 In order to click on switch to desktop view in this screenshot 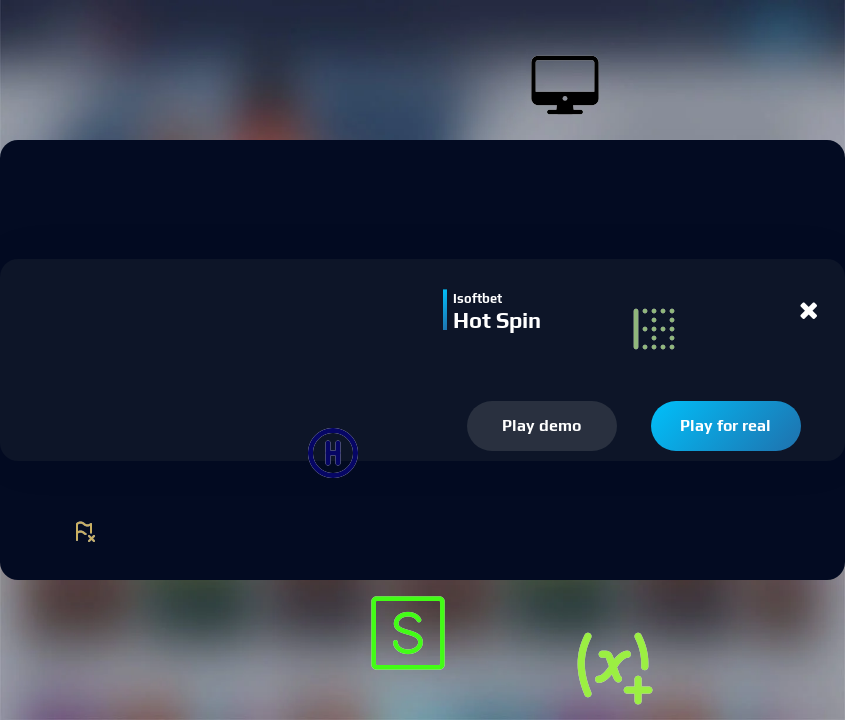, I will do `click(565, 85)`.